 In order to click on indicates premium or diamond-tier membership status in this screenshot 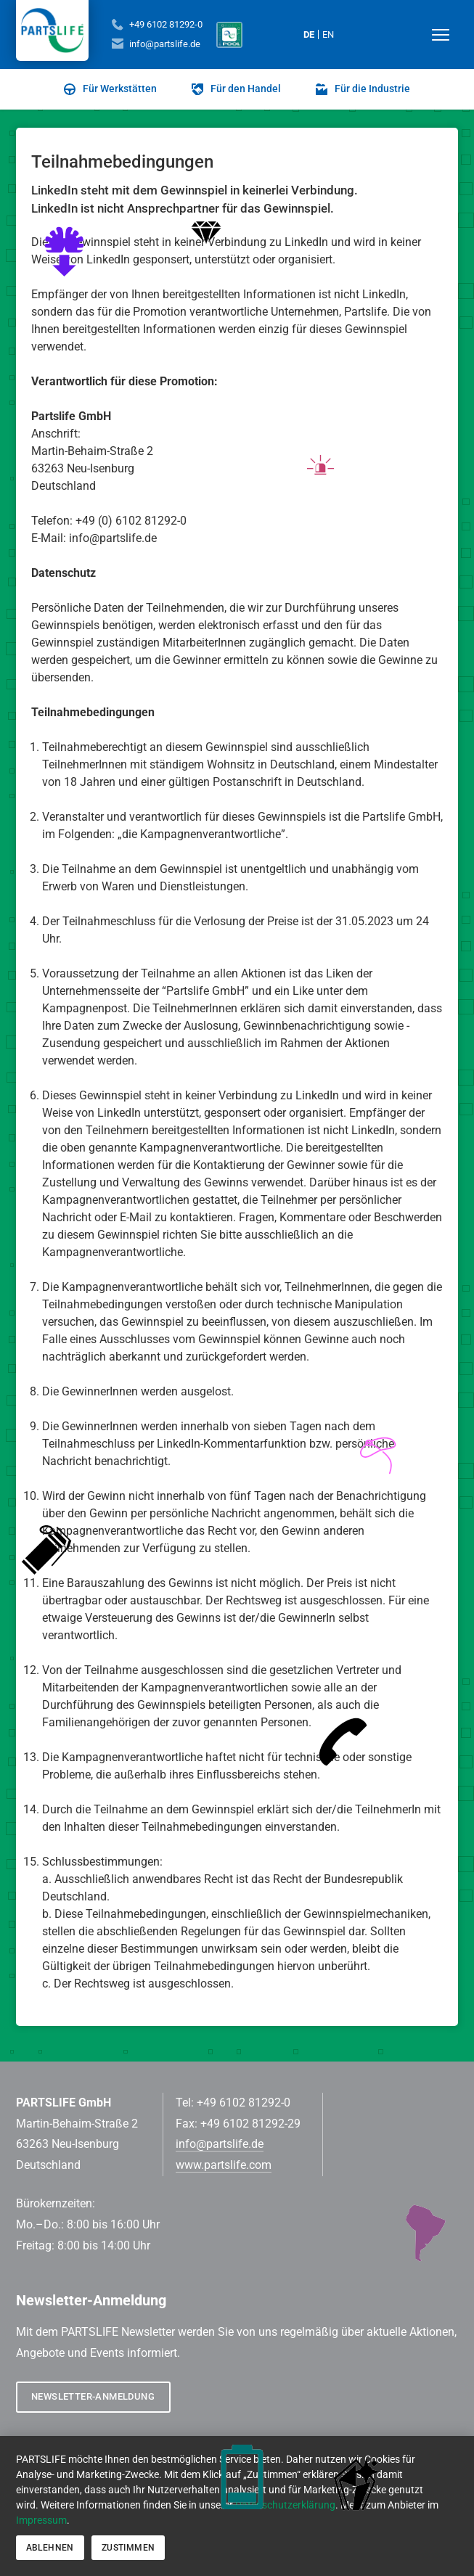, I will do `click(206, 231)`.